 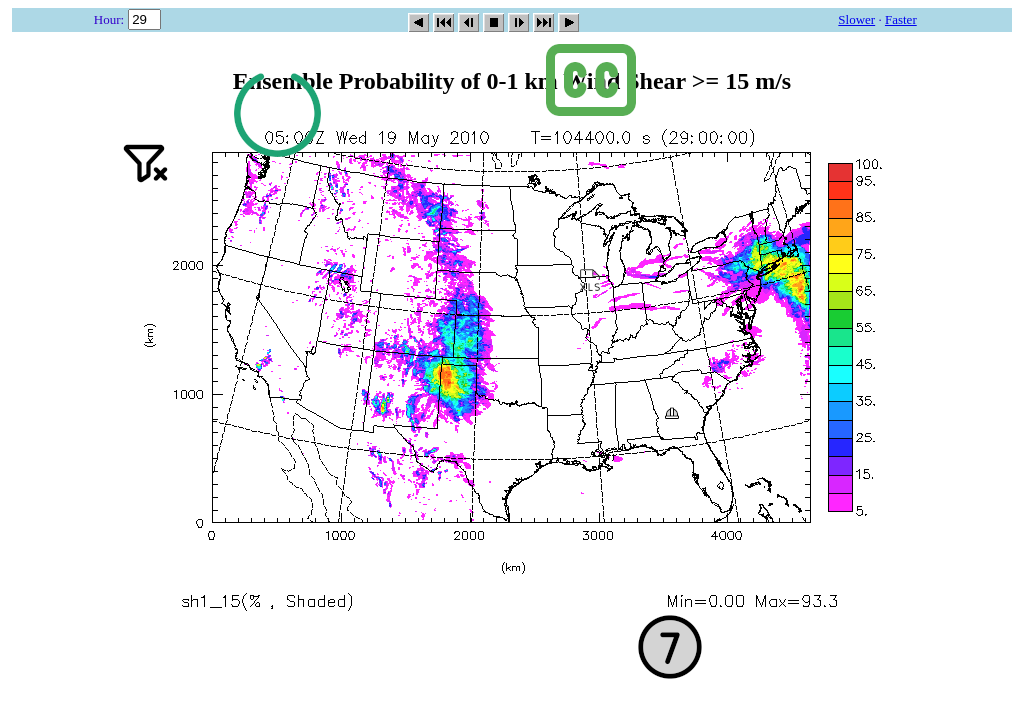 I want to click on open or view an excel spreadsheet file, so click(x=590, y=281).